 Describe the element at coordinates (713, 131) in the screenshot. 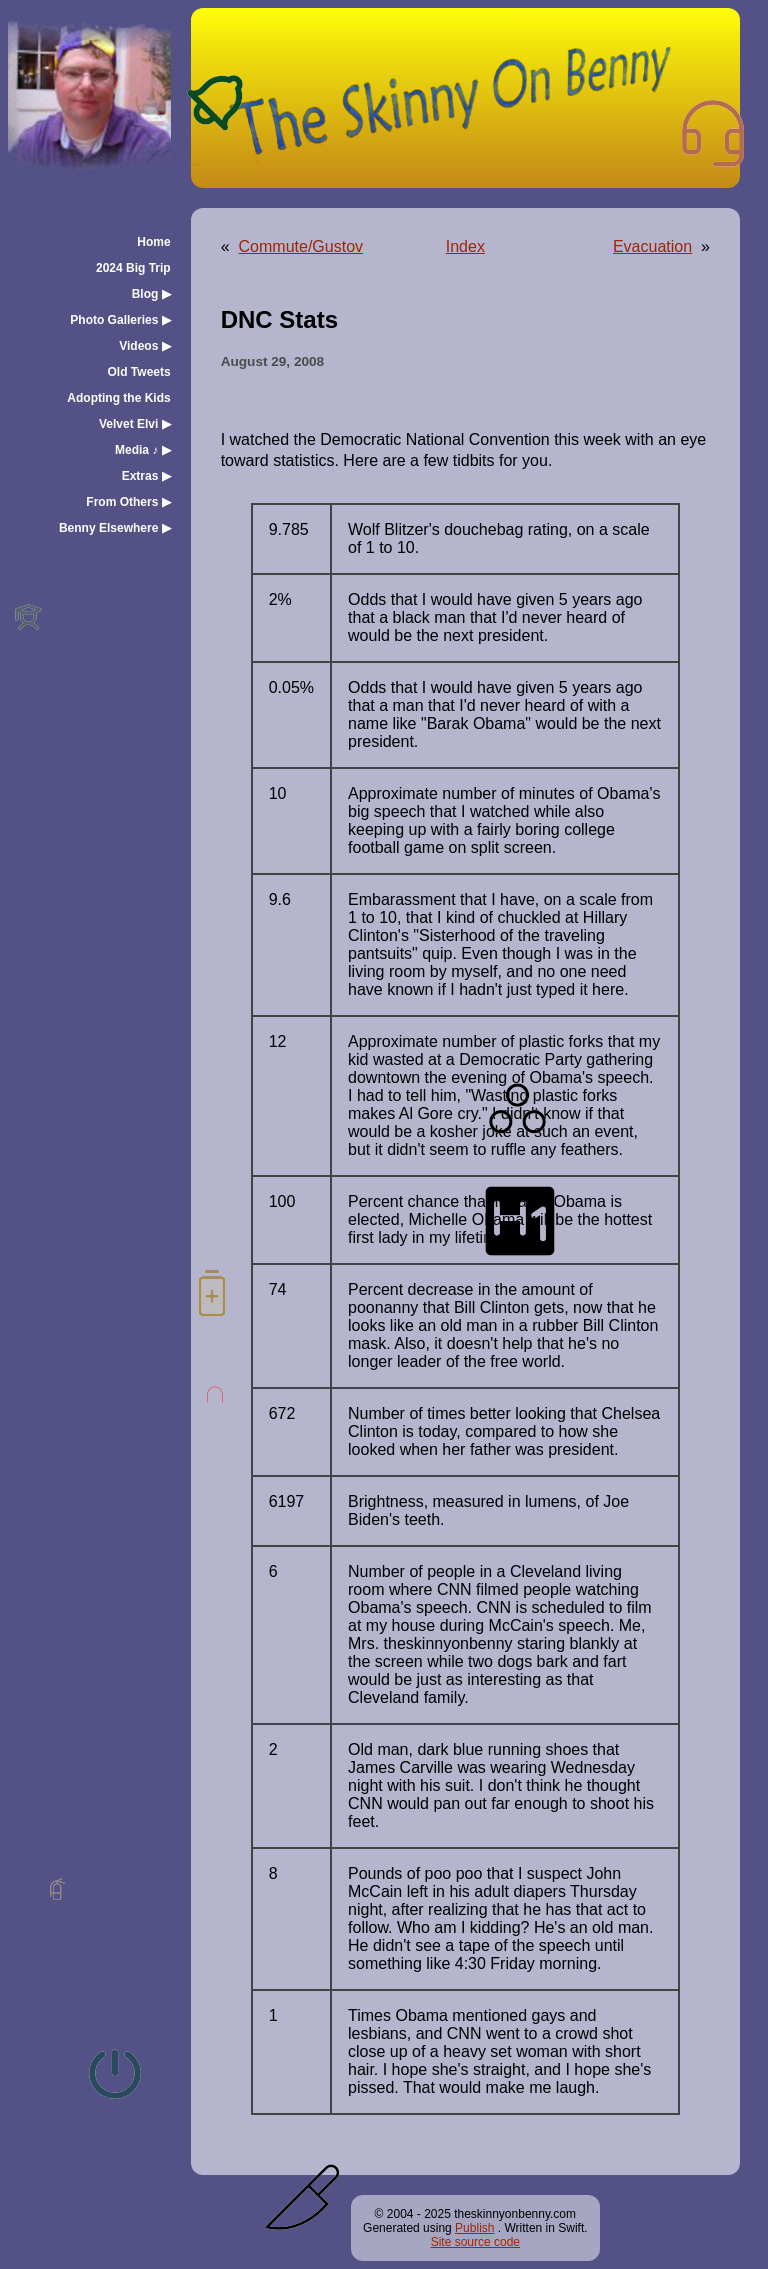

I see `contact customer support` at that location.